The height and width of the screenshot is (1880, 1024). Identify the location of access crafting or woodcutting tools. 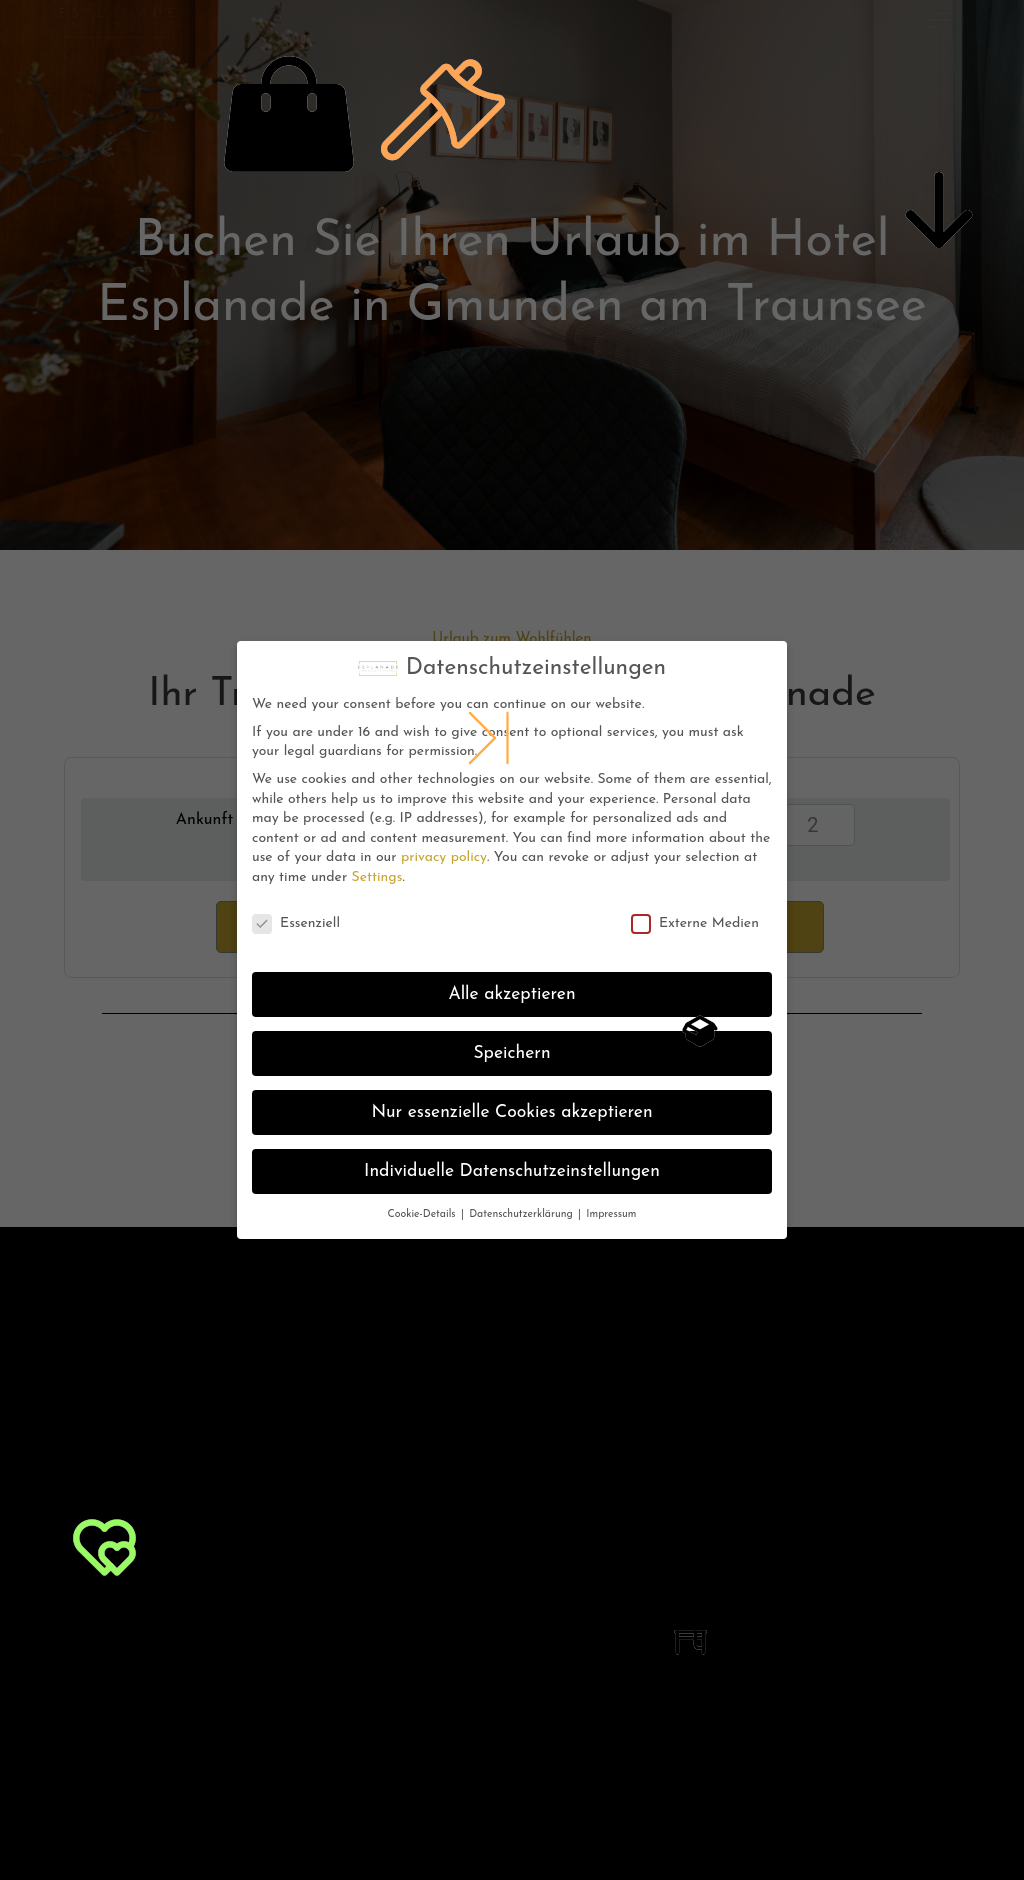
(443, 114).